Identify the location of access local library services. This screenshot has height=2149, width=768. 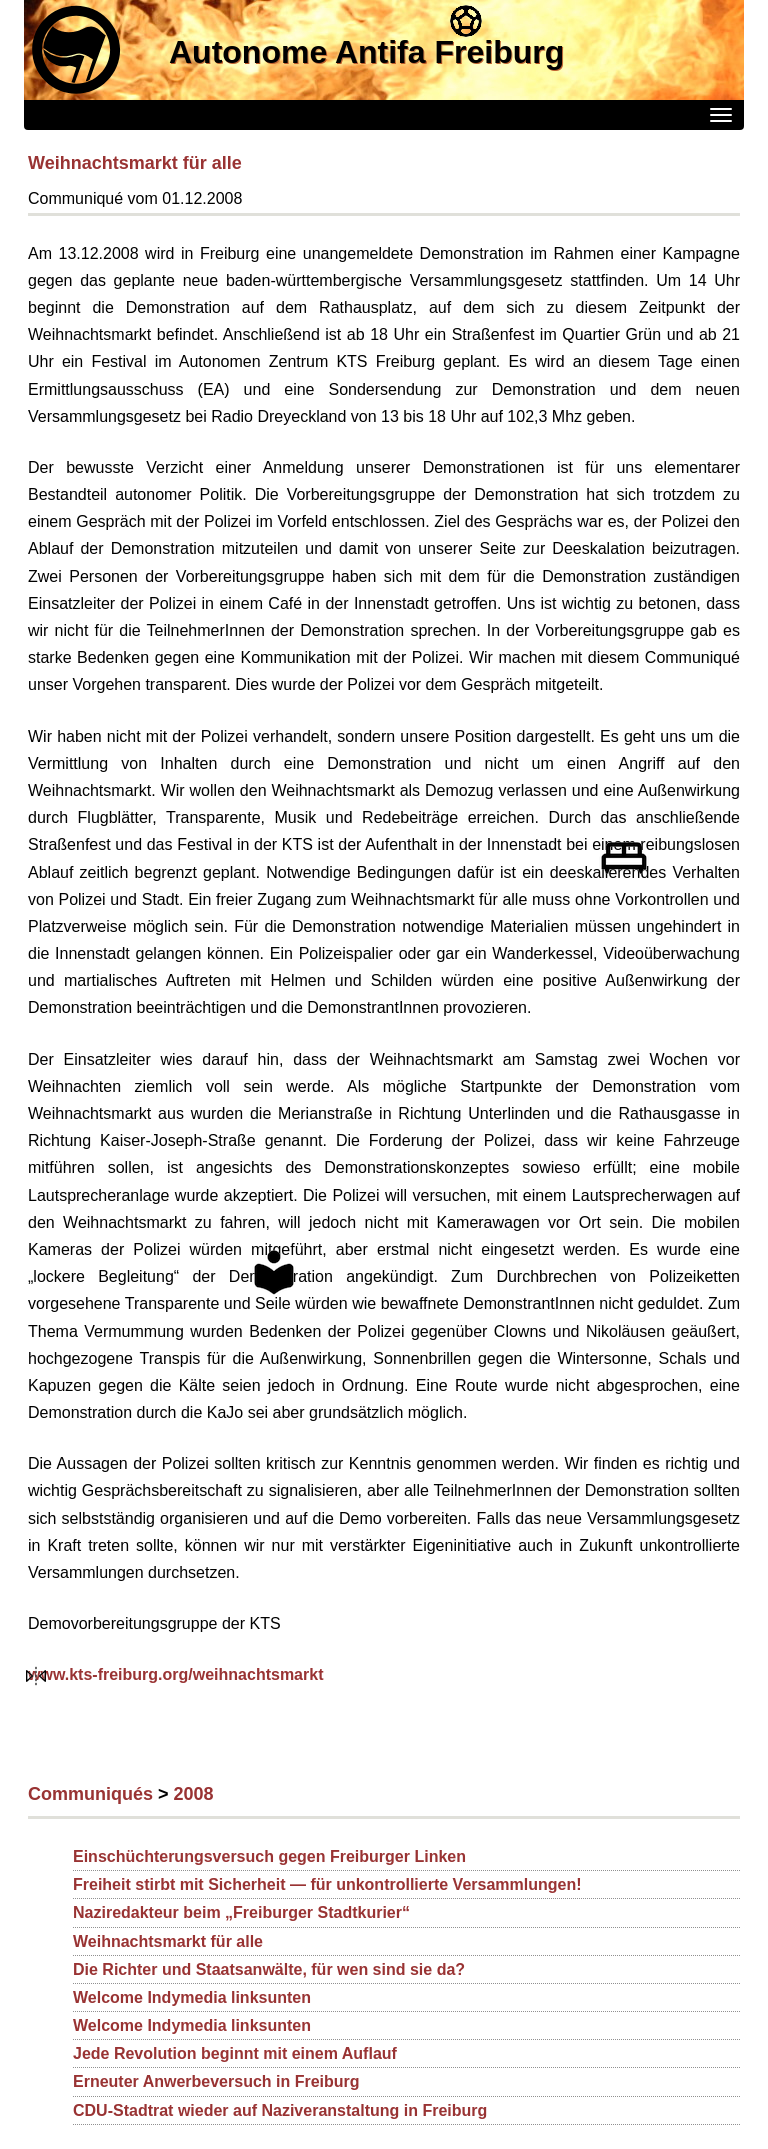
(274, 1272).